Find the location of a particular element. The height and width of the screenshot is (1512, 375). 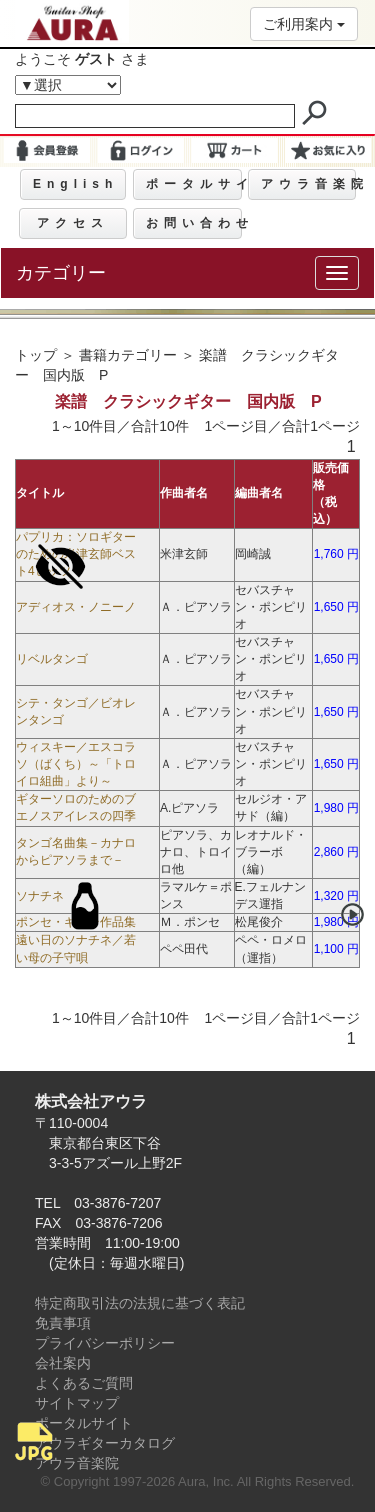

play media or video content is located at coordinates (352, 914).